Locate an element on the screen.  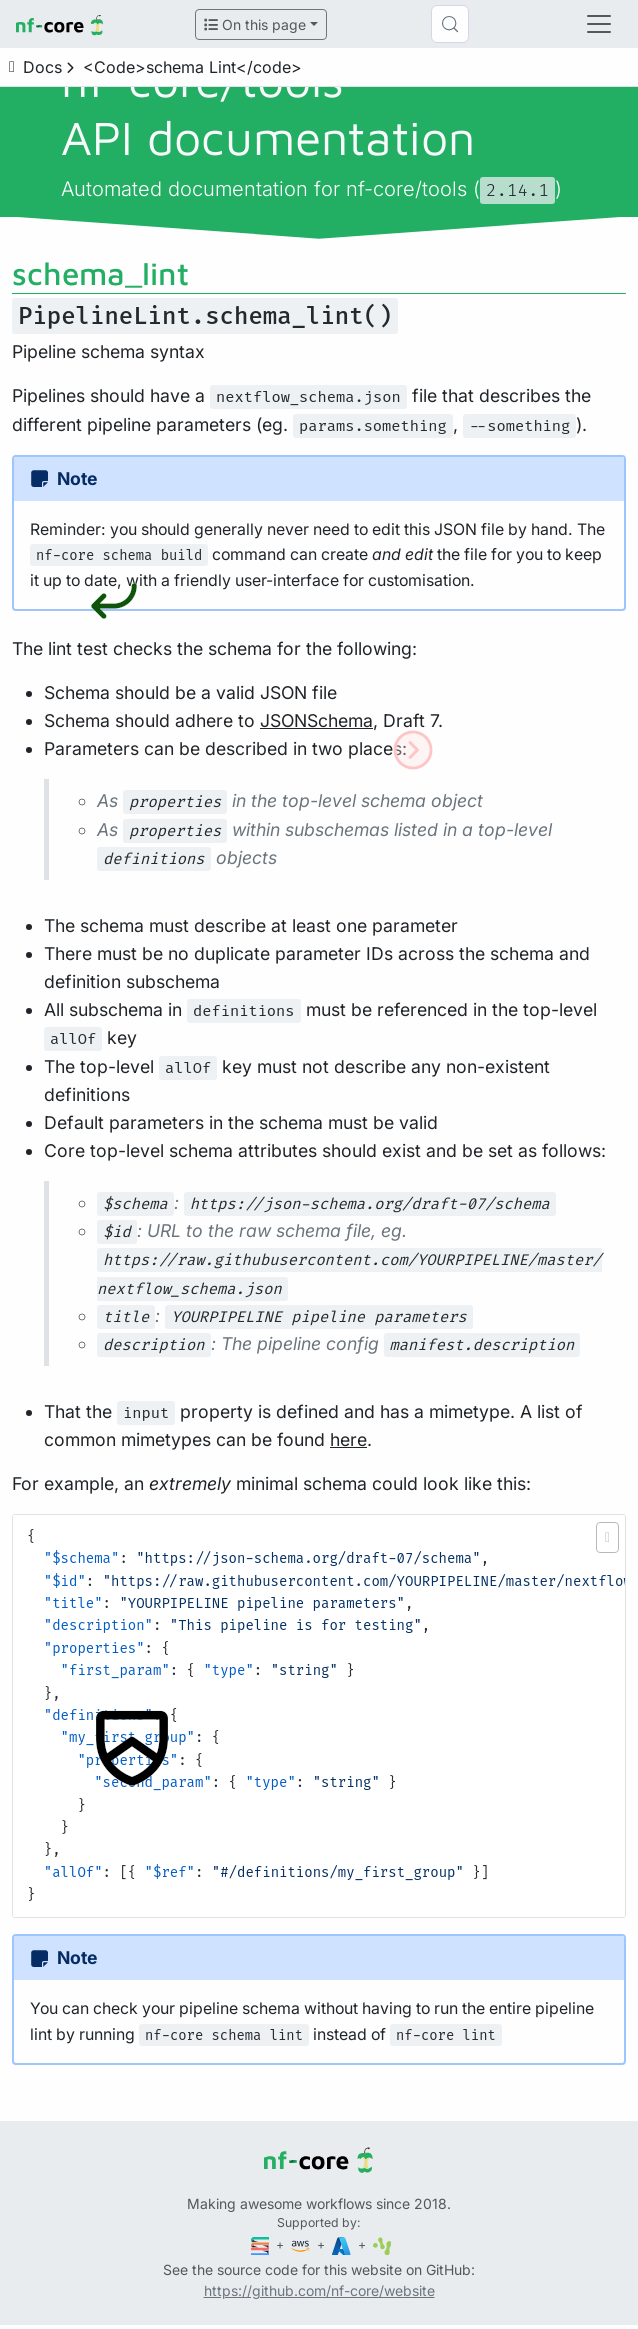
reply to a message is located at coordinates (114, 601).